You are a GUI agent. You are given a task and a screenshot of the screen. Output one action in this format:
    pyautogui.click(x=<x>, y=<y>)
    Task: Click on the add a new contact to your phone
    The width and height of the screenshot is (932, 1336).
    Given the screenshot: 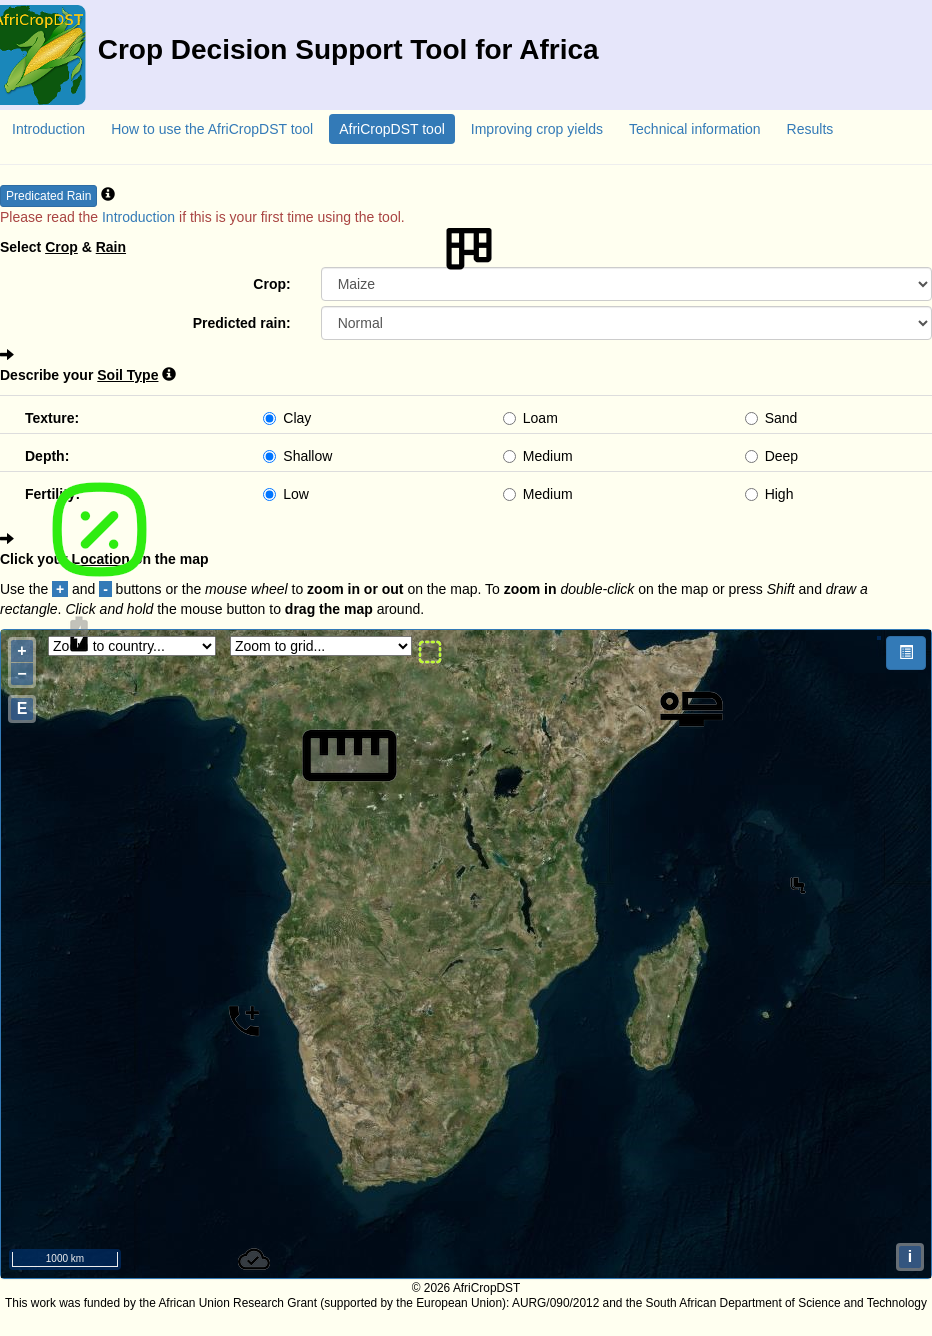 What is the action you would take?
    pyautogui.click(x=244, y=1021)
    